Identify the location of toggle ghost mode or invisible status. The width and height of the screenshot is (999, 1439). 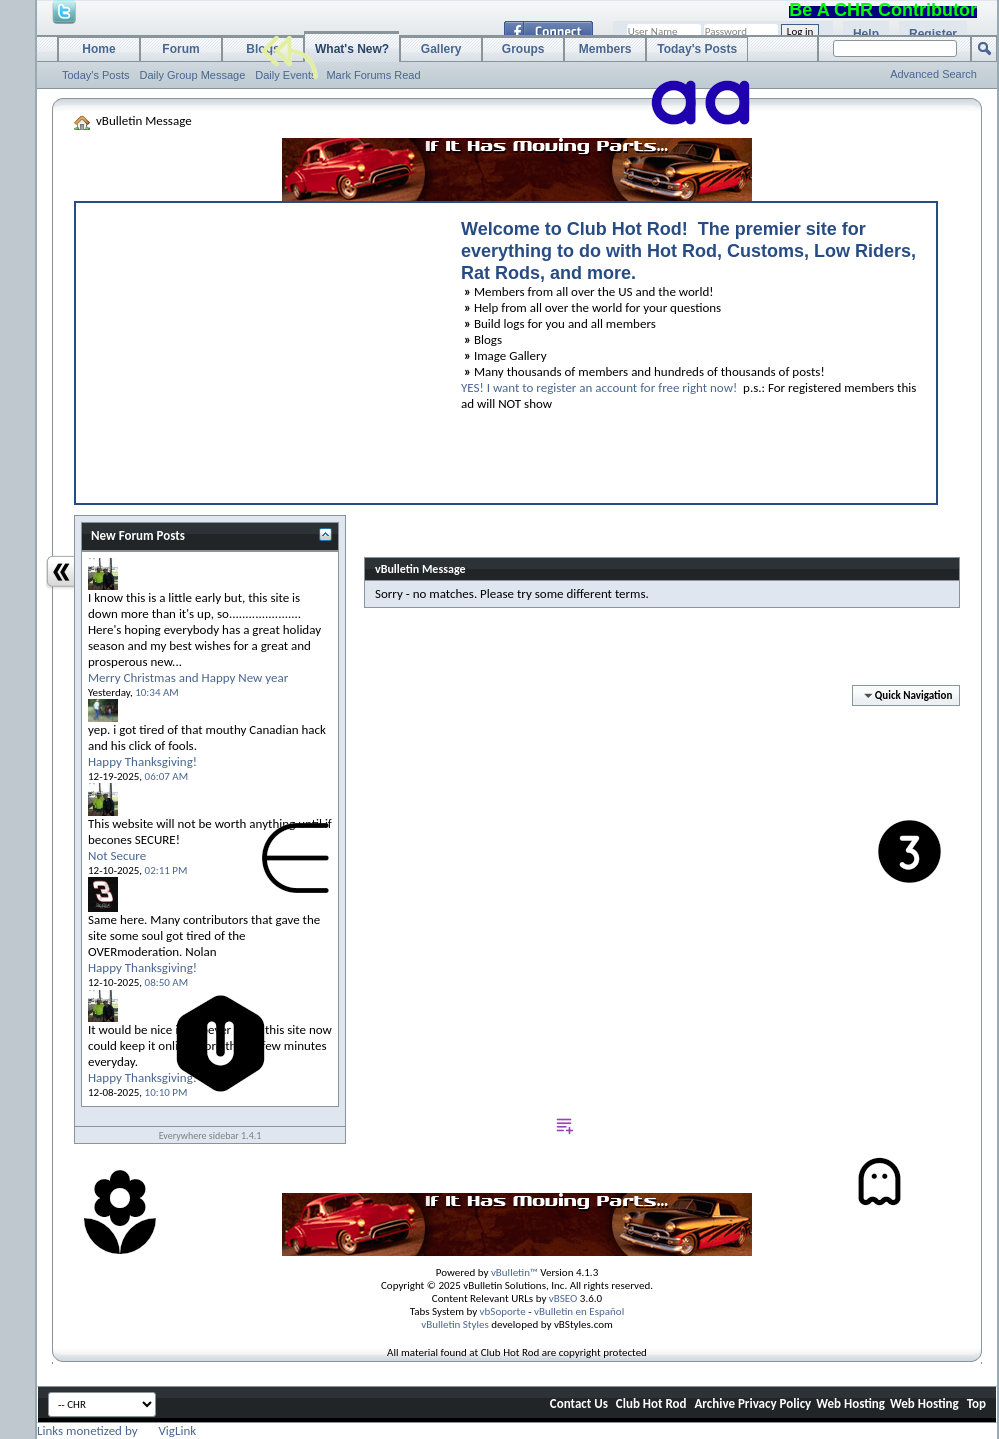
(879, 1181).